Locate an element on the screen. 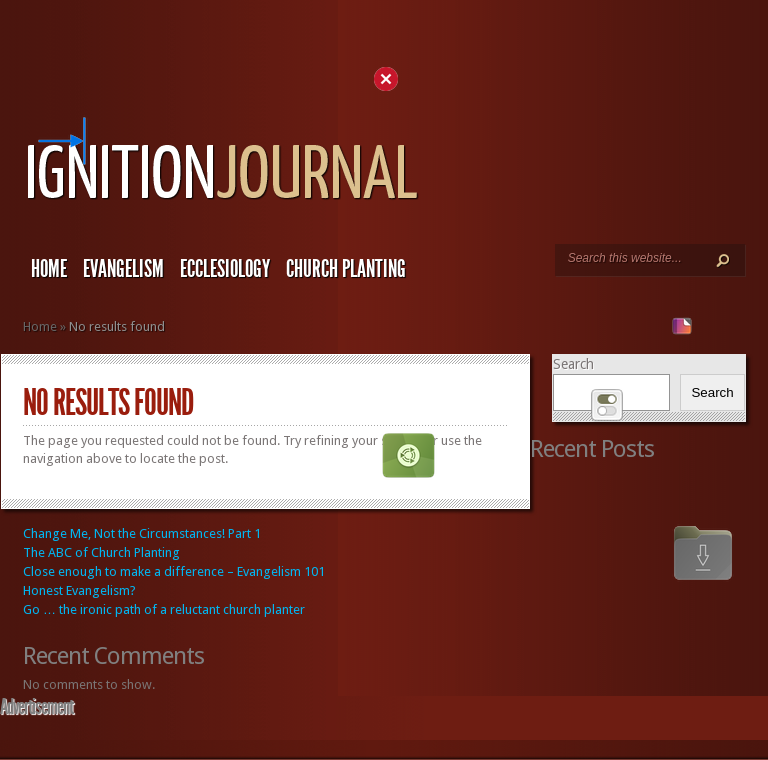 The width and height of the screenshot is (768, 760). cancel the current action or operation is located at coordinates (386, 79).